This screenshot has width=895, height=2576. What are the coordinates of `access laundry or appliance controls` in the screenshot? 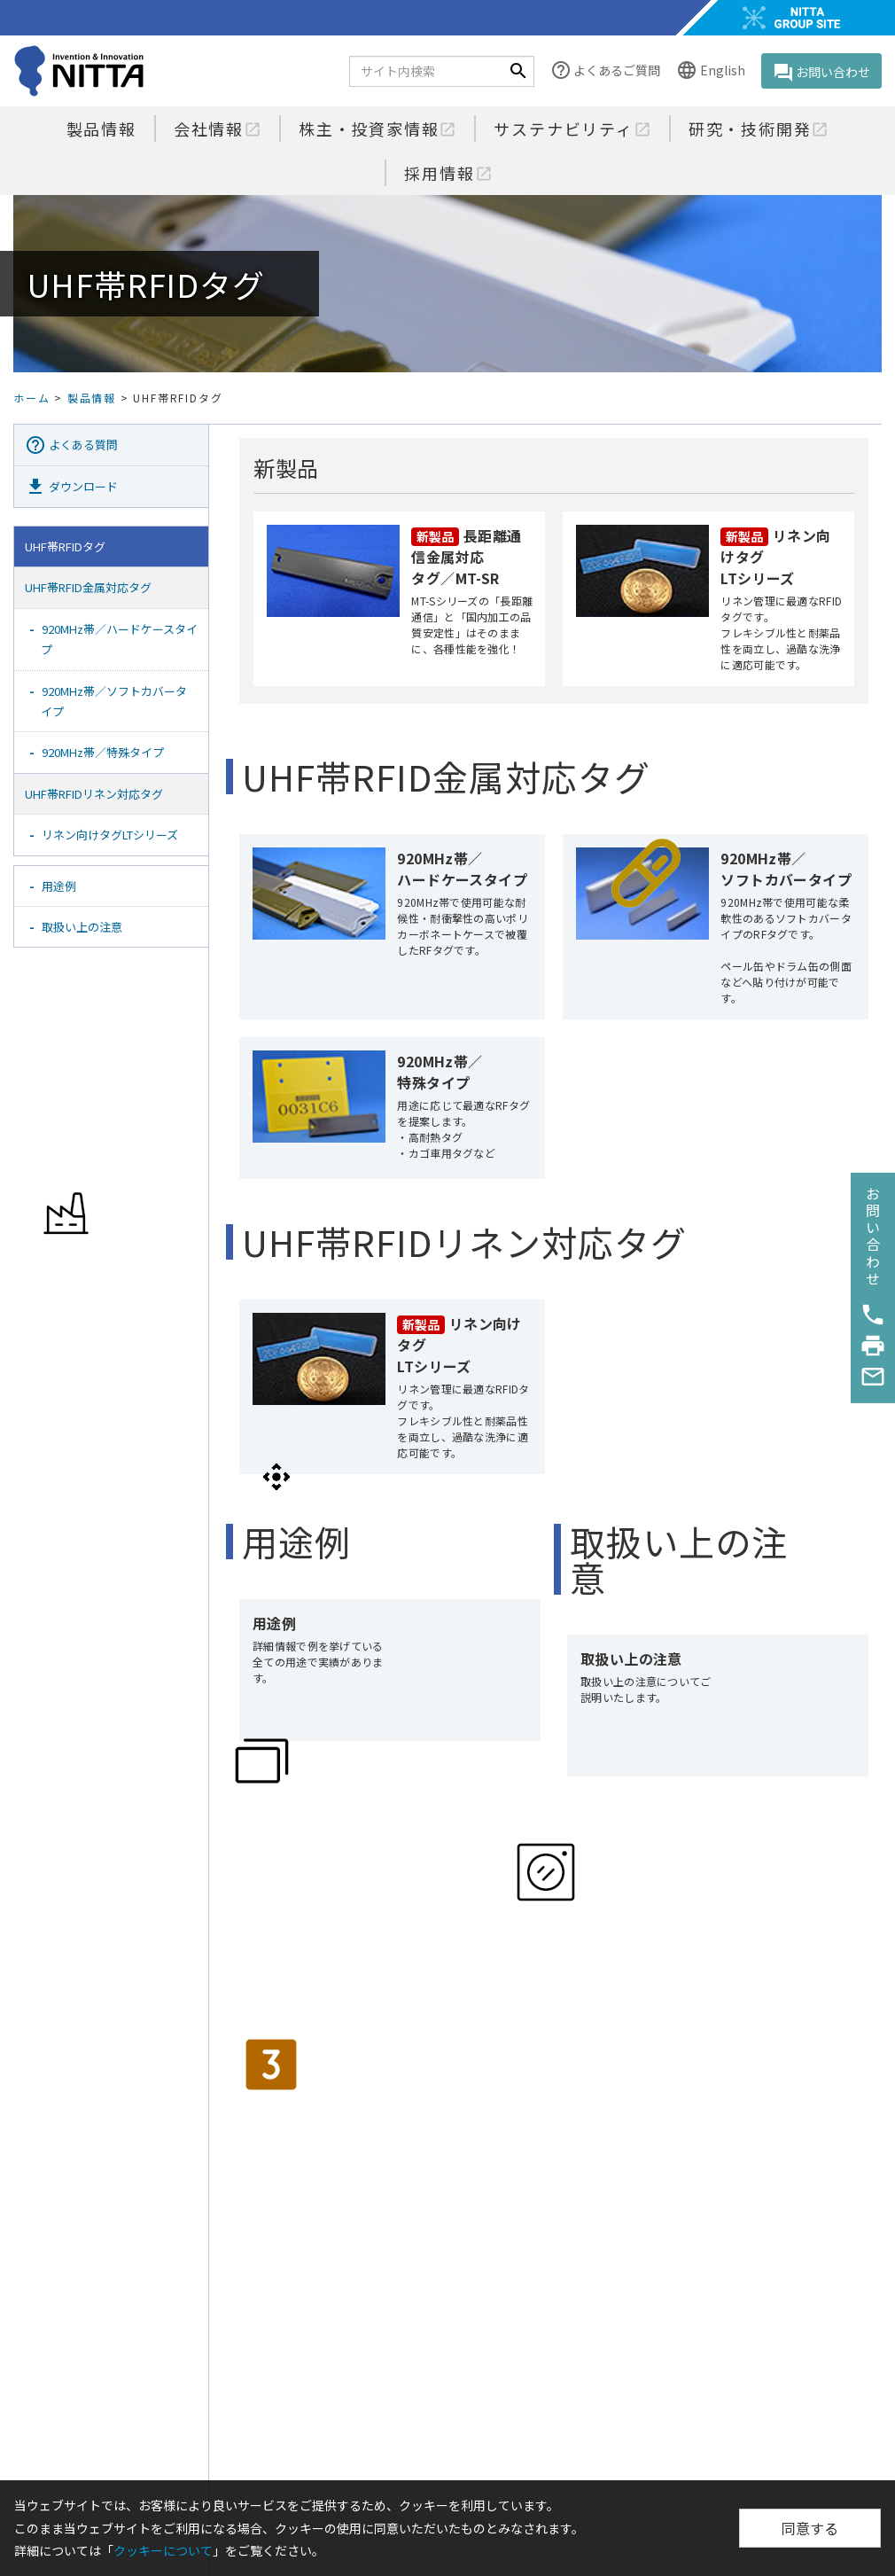 It's located at (546, 1872).